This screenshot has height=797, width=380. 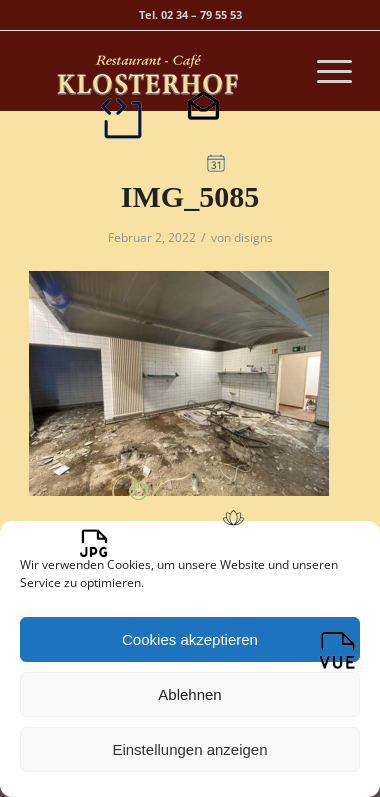 I want to click on access meditation or mindfulness features, so click(x=233, y=518).